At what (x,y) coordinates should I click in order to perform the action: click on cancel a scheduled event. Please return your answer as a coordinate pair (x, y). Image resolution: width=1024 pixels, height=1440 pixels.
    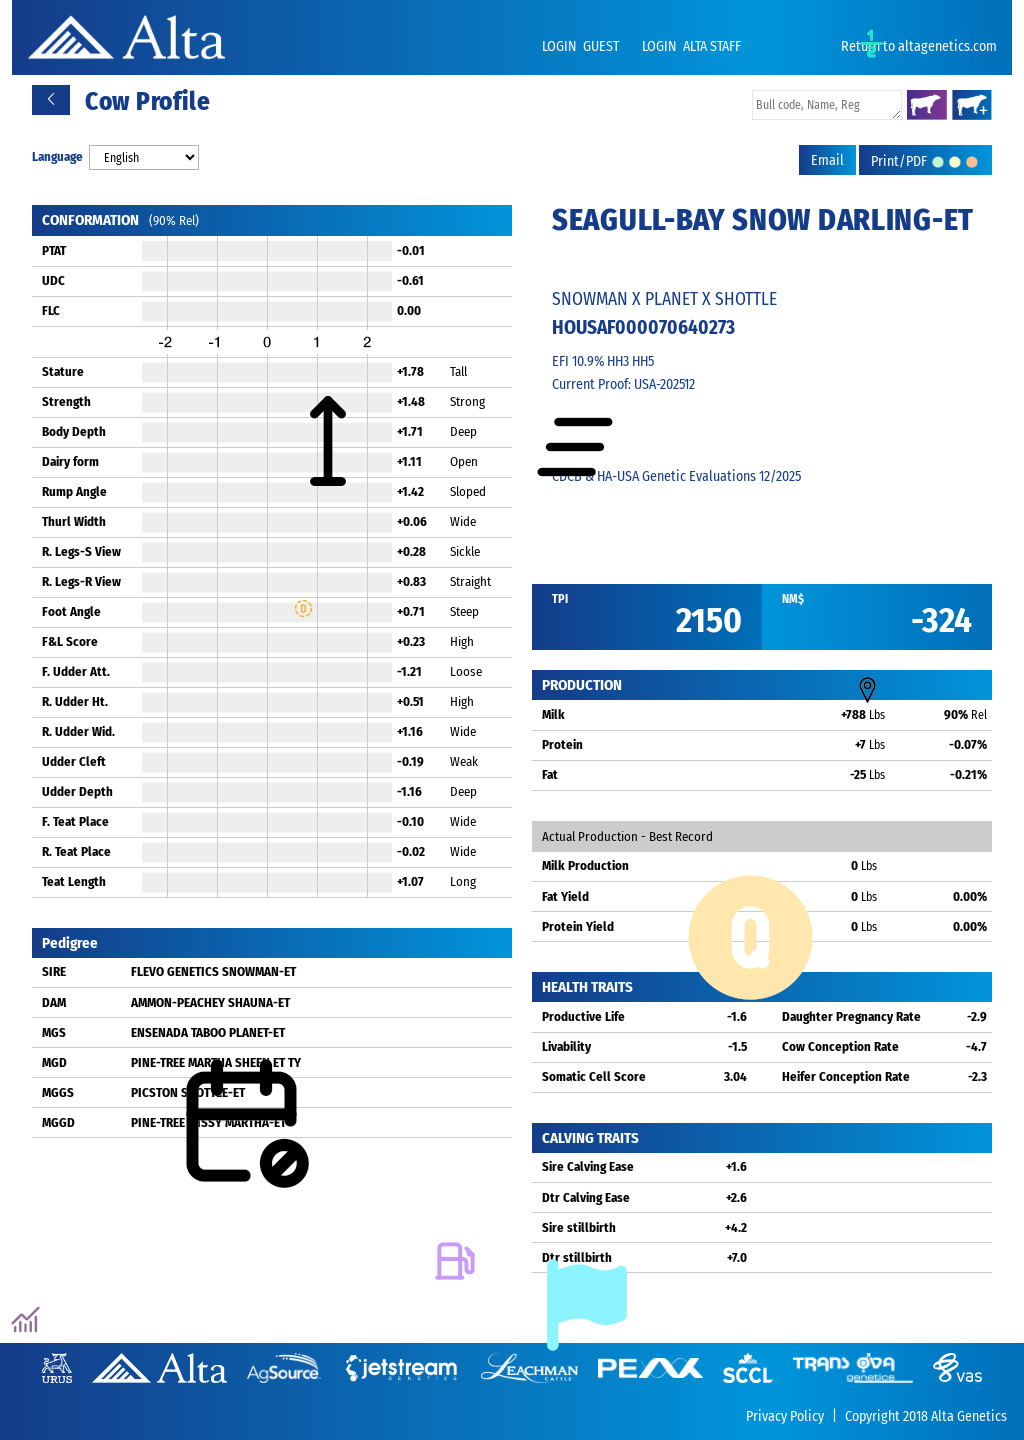
    Looking at the image, I should click on (241, 1120).